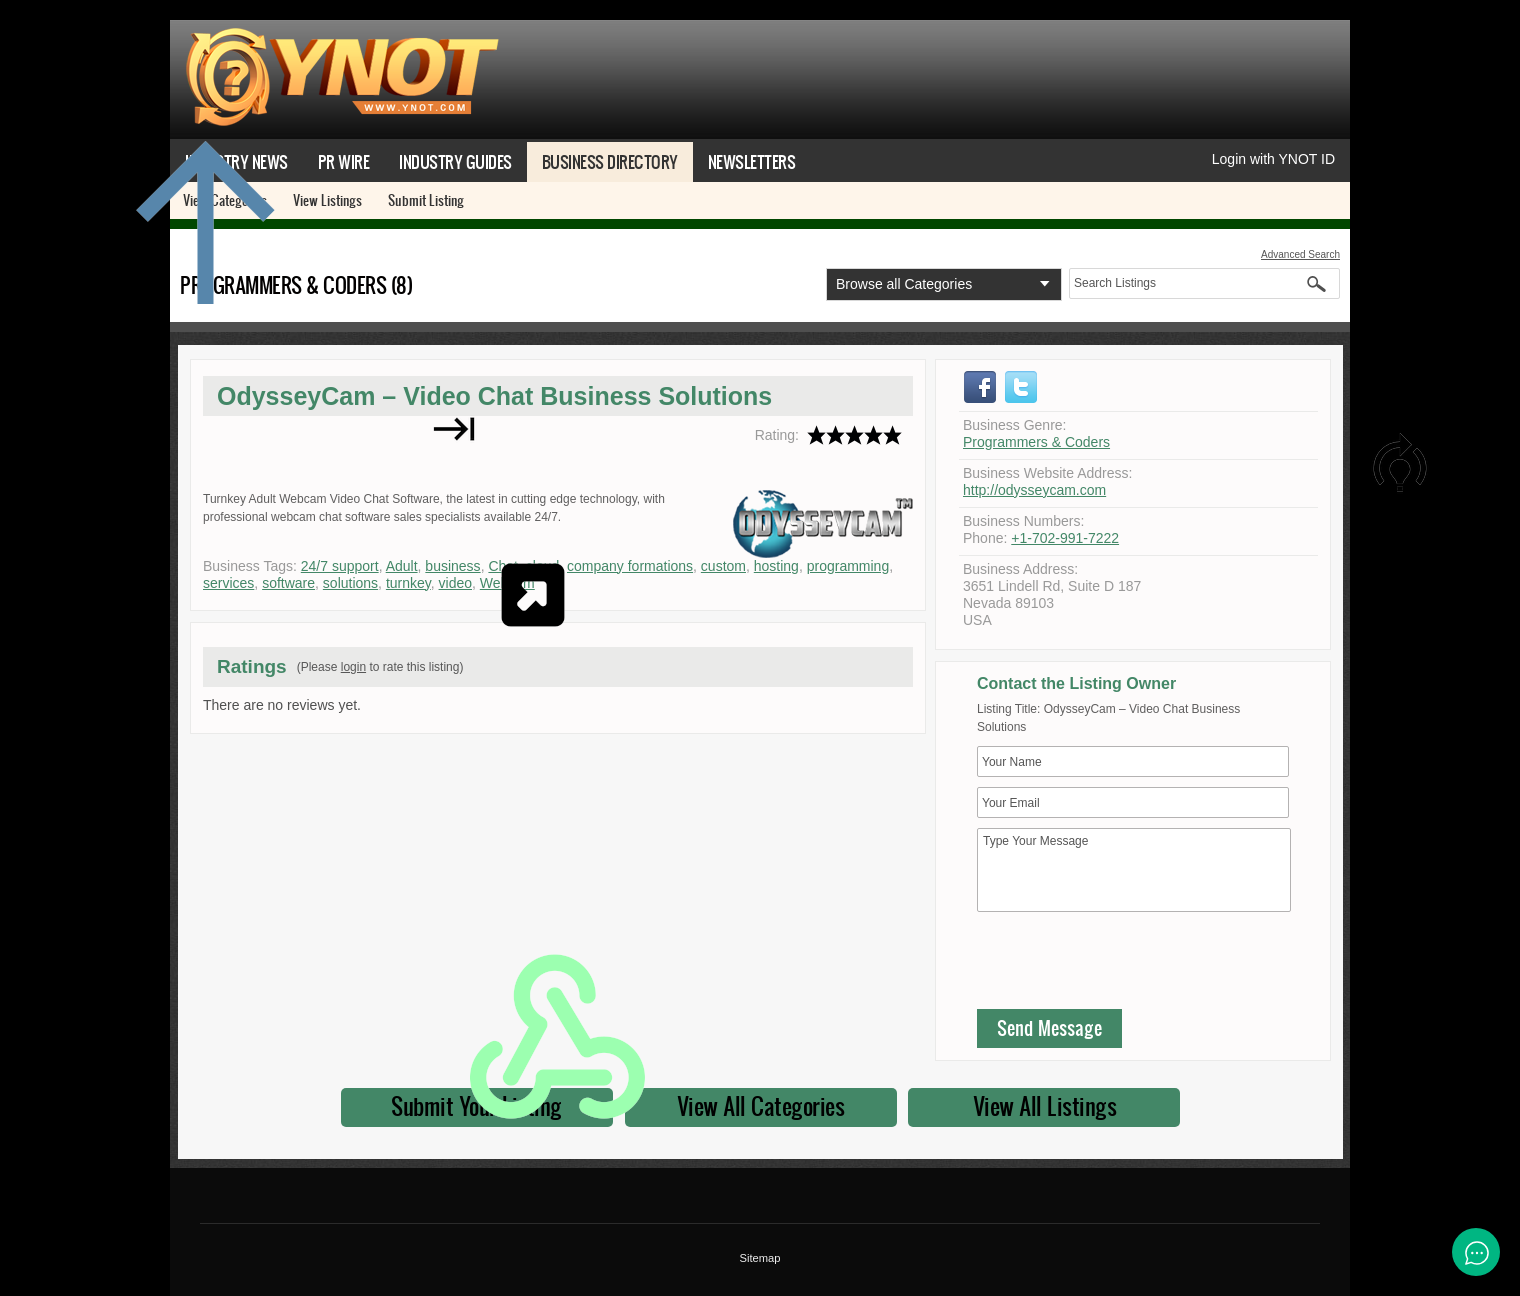 Image resolution: width=1520 pixels, height=1296 pixels. What do you see at coordinates (533, 595) in the screenshot?
I see `open link in a new window or tab` at bounding box center [533, 595].